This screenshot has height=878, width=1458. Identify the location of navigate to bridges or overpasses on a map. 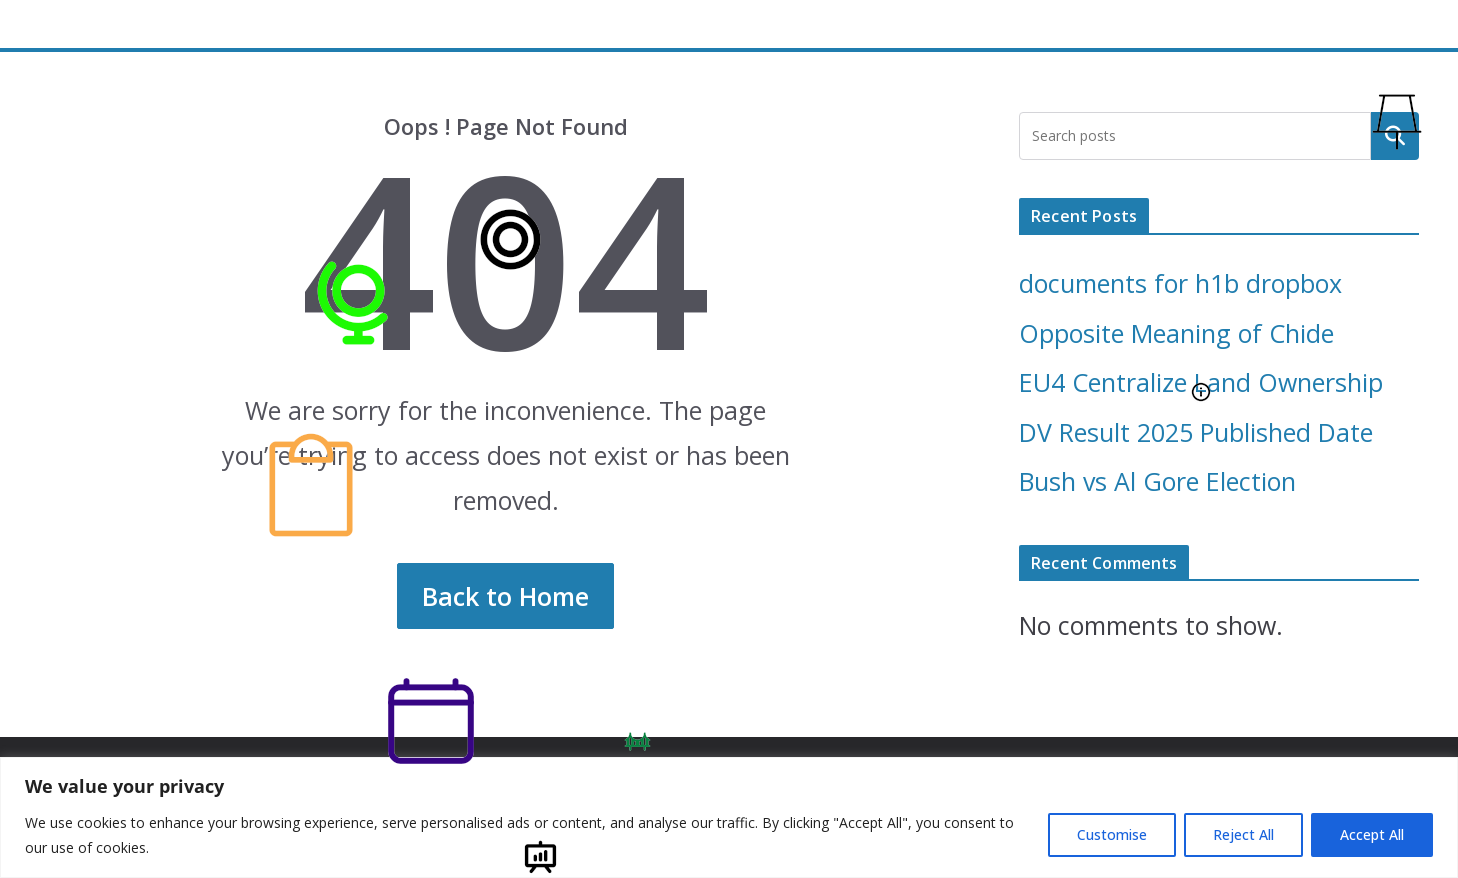
(637, 741).